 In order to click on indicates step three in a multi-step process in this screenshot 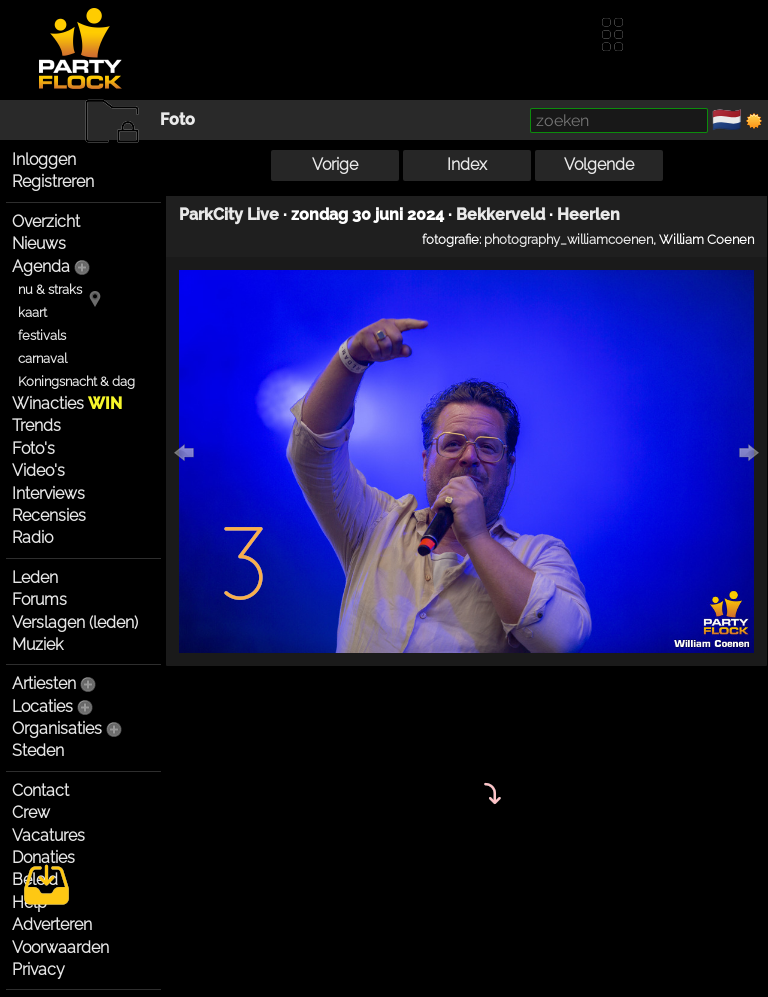, I will do `click(243, 563)`.